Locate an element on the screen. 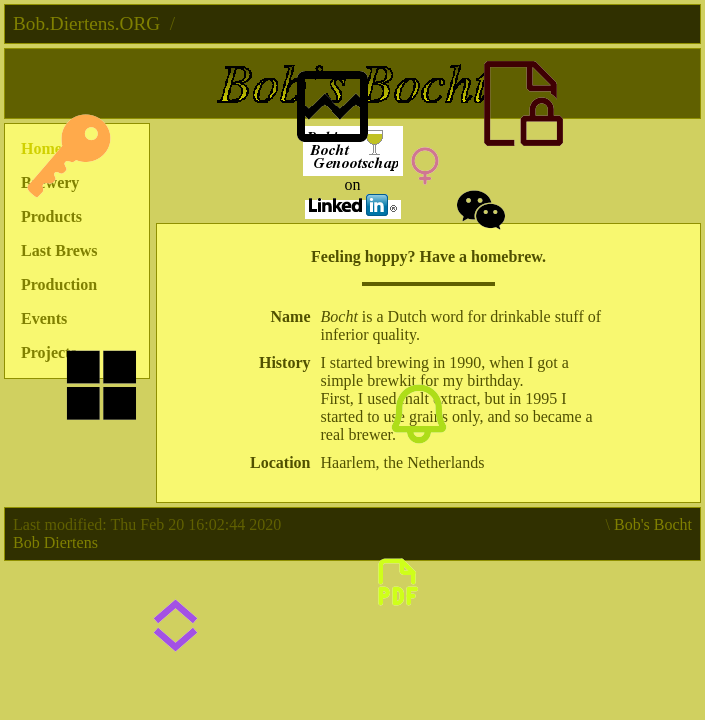 The image size is (705, 720). select female gender option is located at coordinates (425, 166).